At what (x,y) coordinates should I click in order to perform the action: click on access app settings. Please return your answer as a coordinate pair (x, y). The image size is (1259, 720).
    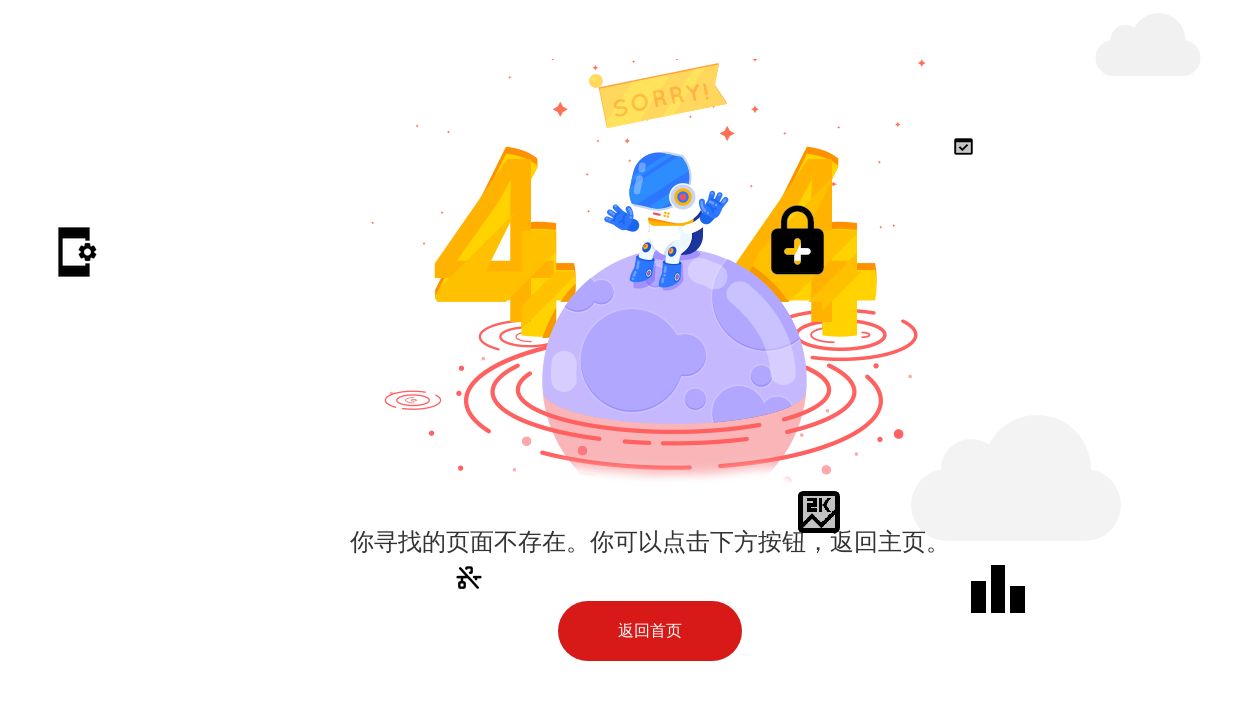
    Looking at the image, I should click on (74, 252).